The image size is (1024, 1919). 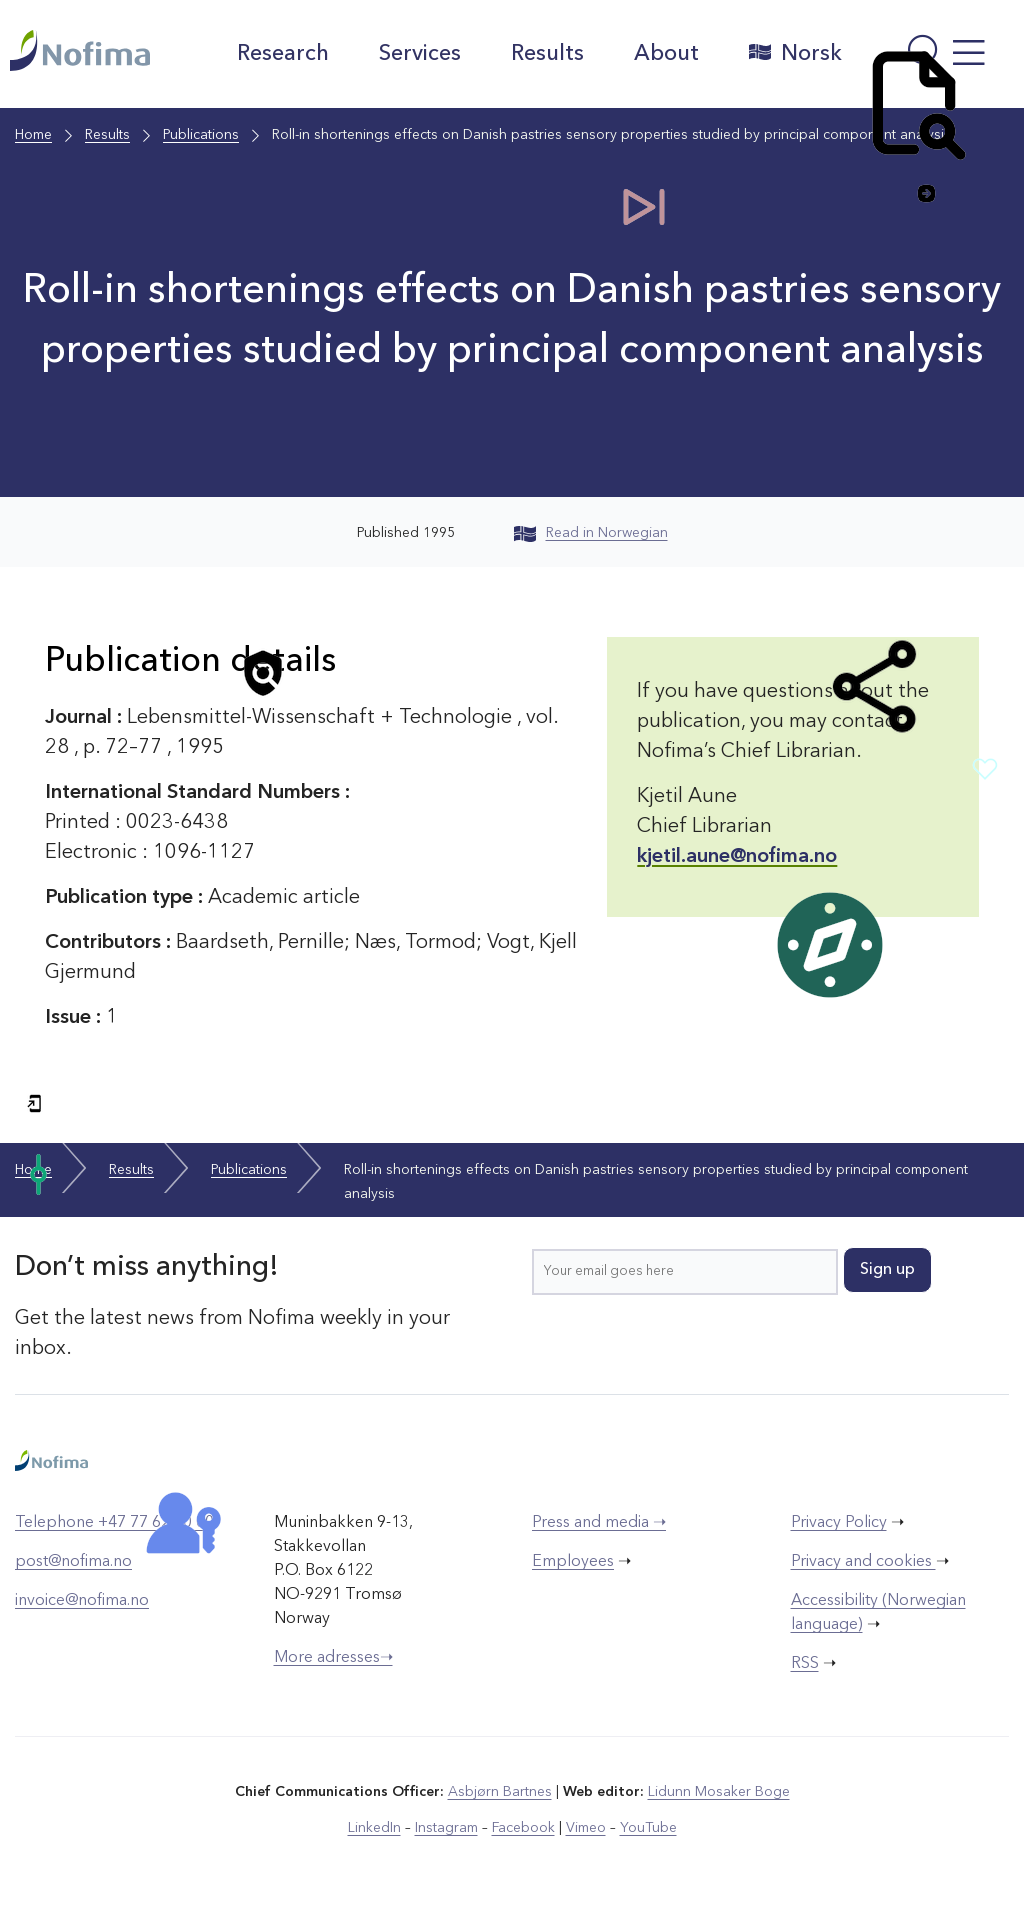 I want to click on add to favorites, so click(x=985, y=769).